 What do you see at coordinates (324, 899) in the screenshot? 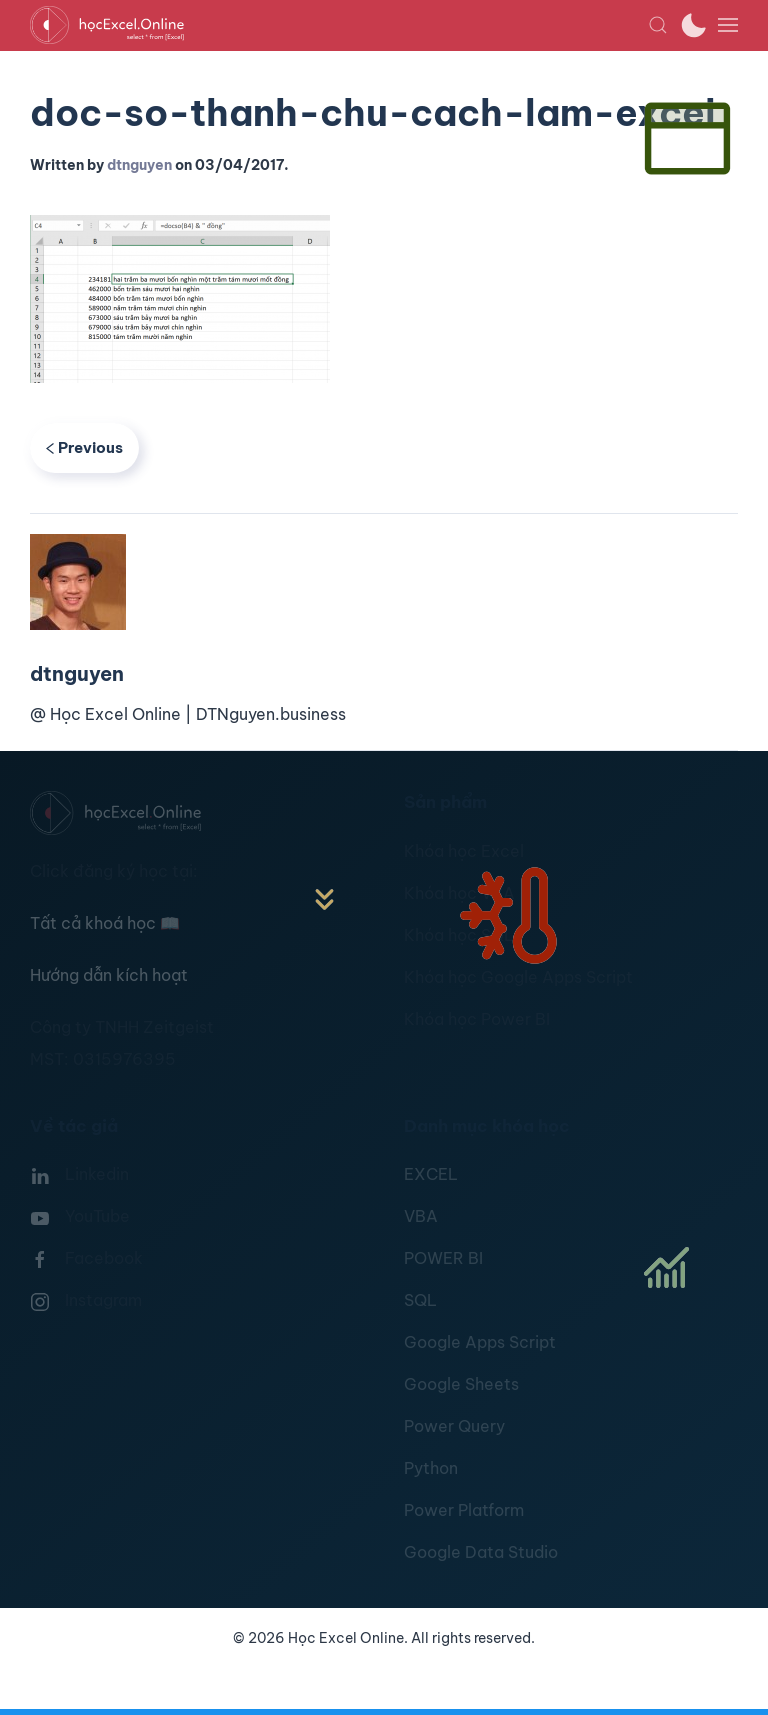
I see `scroll down or view more content` at bounding box center [324, 899].